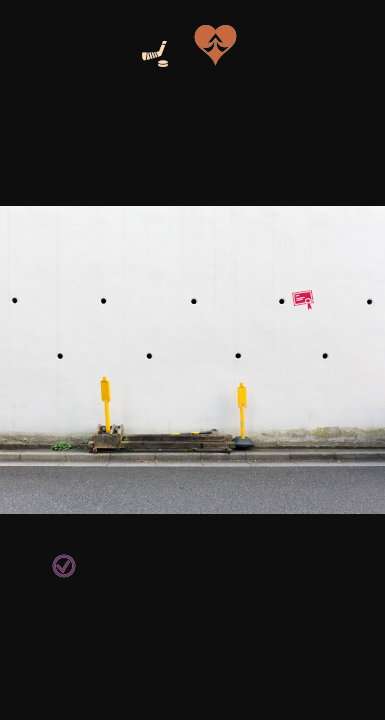 This screenshot has width=385, height=720. What do you see at coordinates (155, 54) in the screenshot?
I see `access hockey game or sports content` at bounding box center [155, 54].